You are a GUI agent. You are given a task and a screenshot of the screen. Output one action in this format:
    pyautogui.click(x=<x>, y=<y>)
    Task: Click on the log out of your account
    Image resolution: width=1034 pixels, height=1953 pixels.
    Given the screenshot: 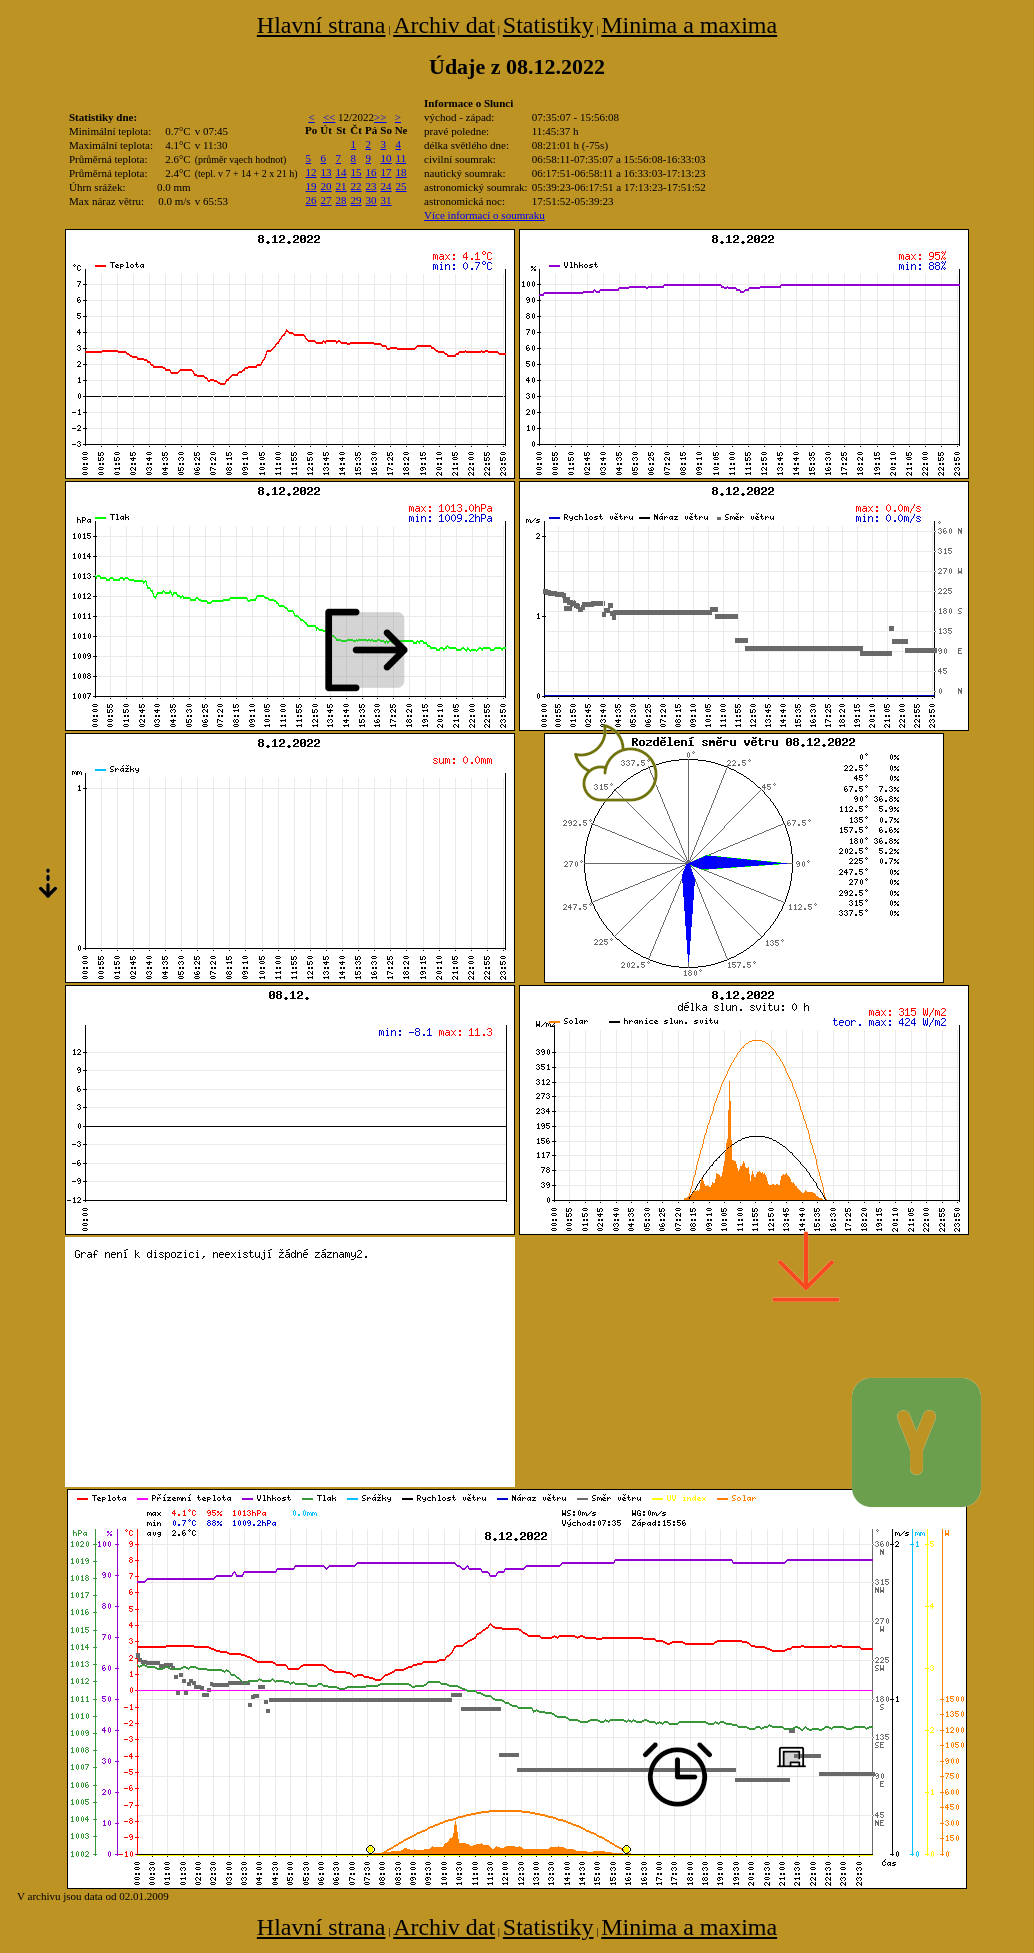 What is the action you would take?
    pyautogui.click(x=363, y=650)
    